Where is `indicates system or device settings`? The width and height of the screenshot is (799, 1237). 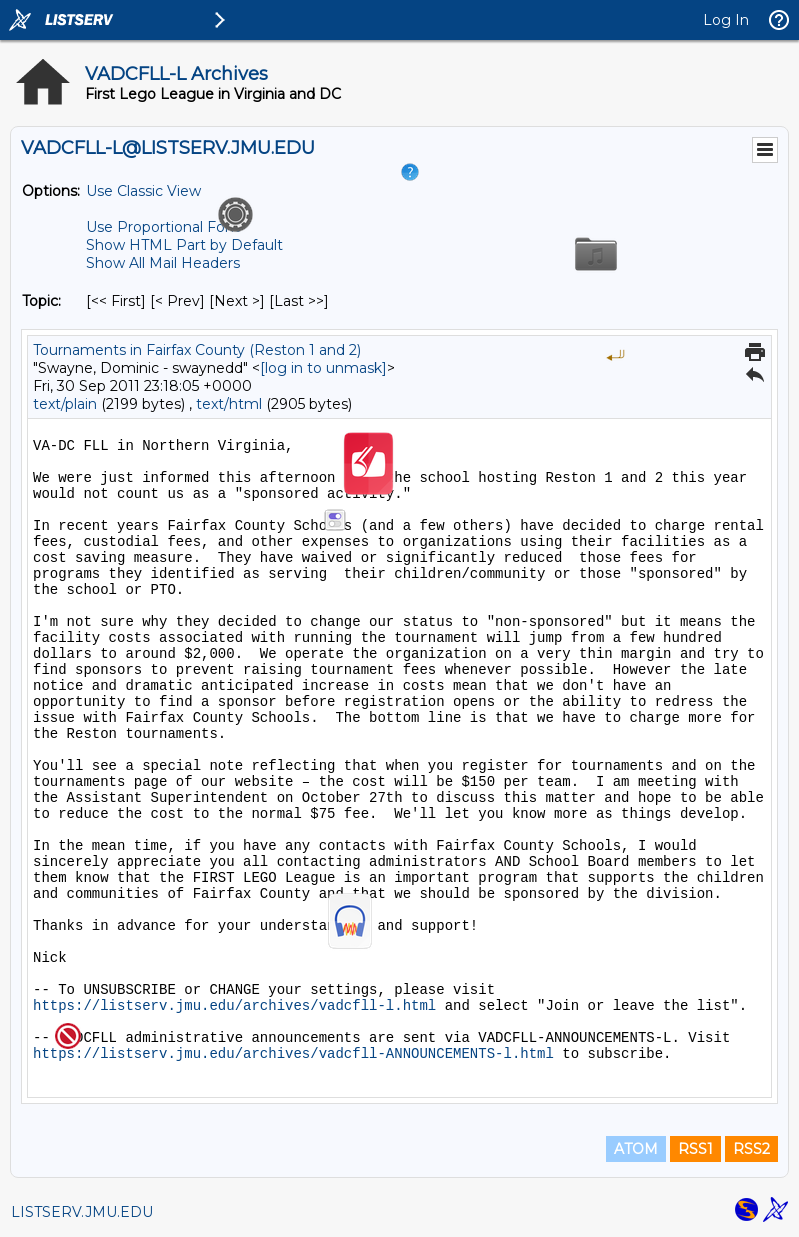
indicates system or device settings is located at coordinates (235, 214).